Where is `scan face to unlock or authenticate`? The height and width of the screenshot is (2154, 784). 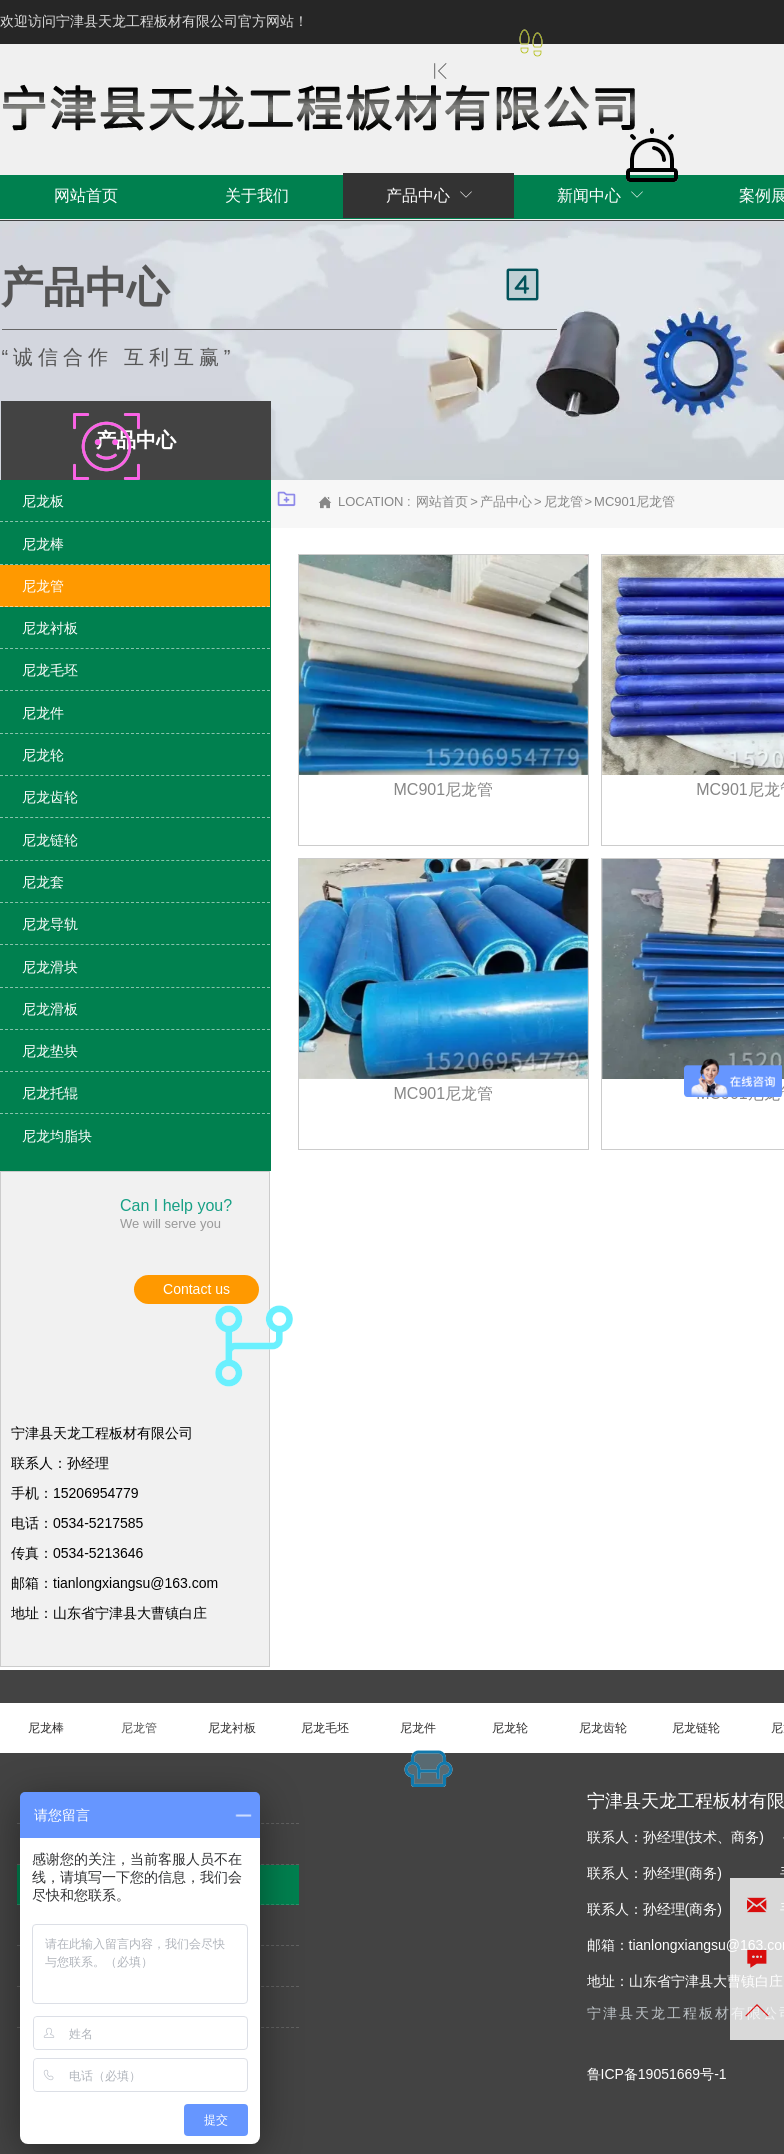 scan face to unlock or authenticate is located at coordinates (106, 446).